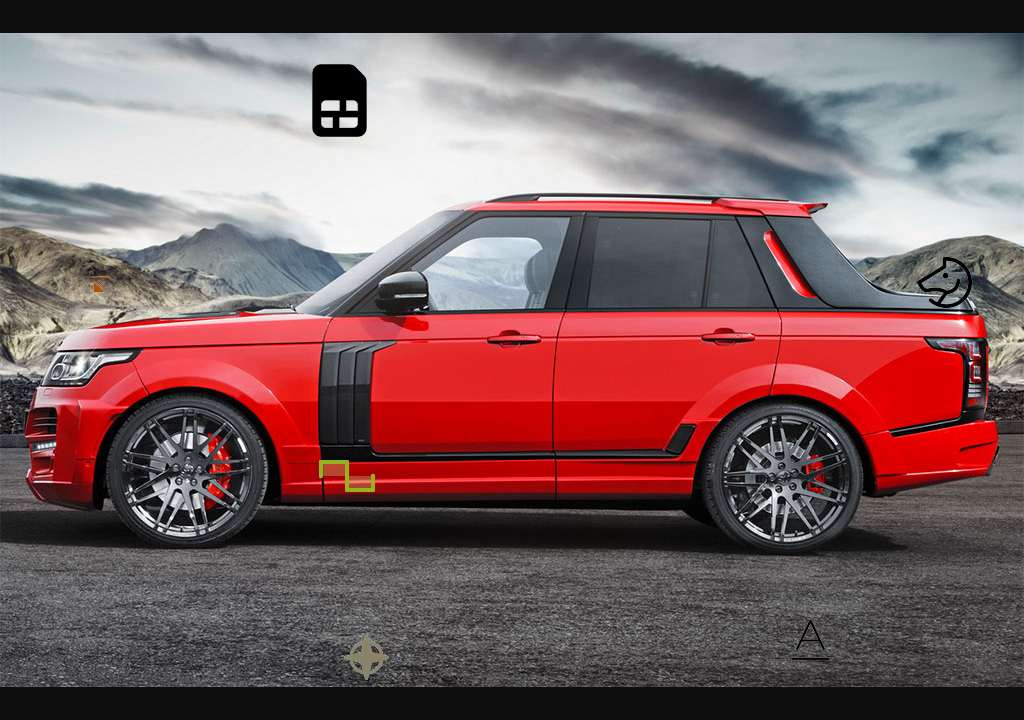 The image size is (1024, 720). I want to click on apply underline formatting to selected text, so click(810, 640).